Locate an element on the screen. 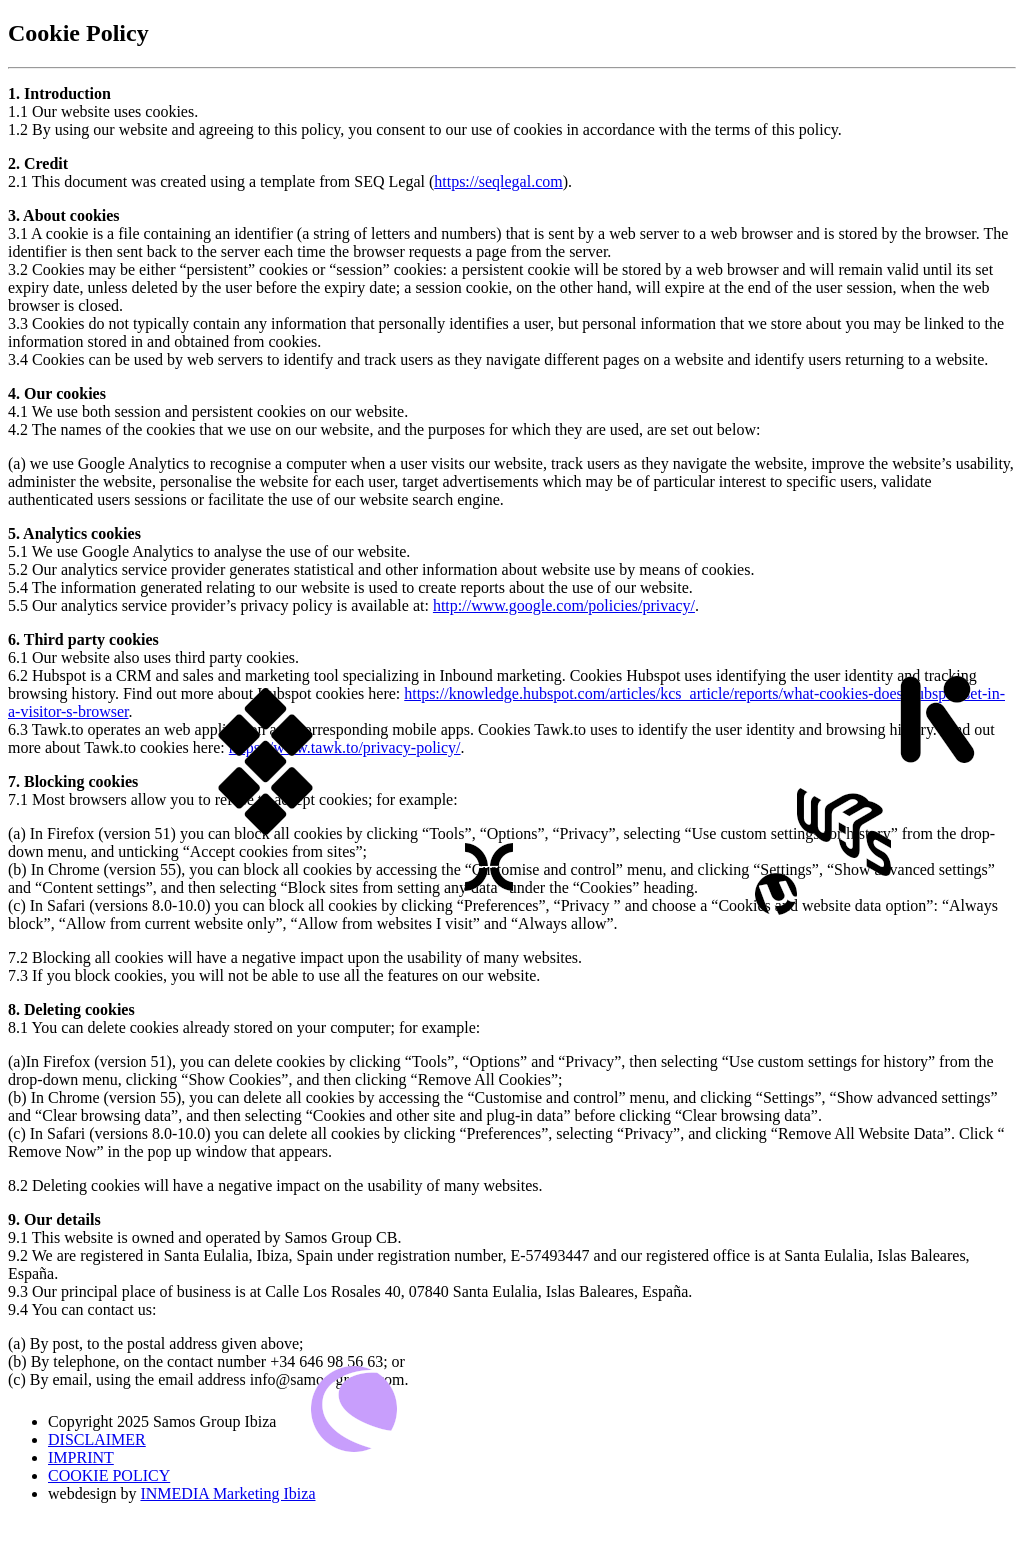 The image size is (1024, 1545). open µTorrent application is located at coordinates (776, 894).